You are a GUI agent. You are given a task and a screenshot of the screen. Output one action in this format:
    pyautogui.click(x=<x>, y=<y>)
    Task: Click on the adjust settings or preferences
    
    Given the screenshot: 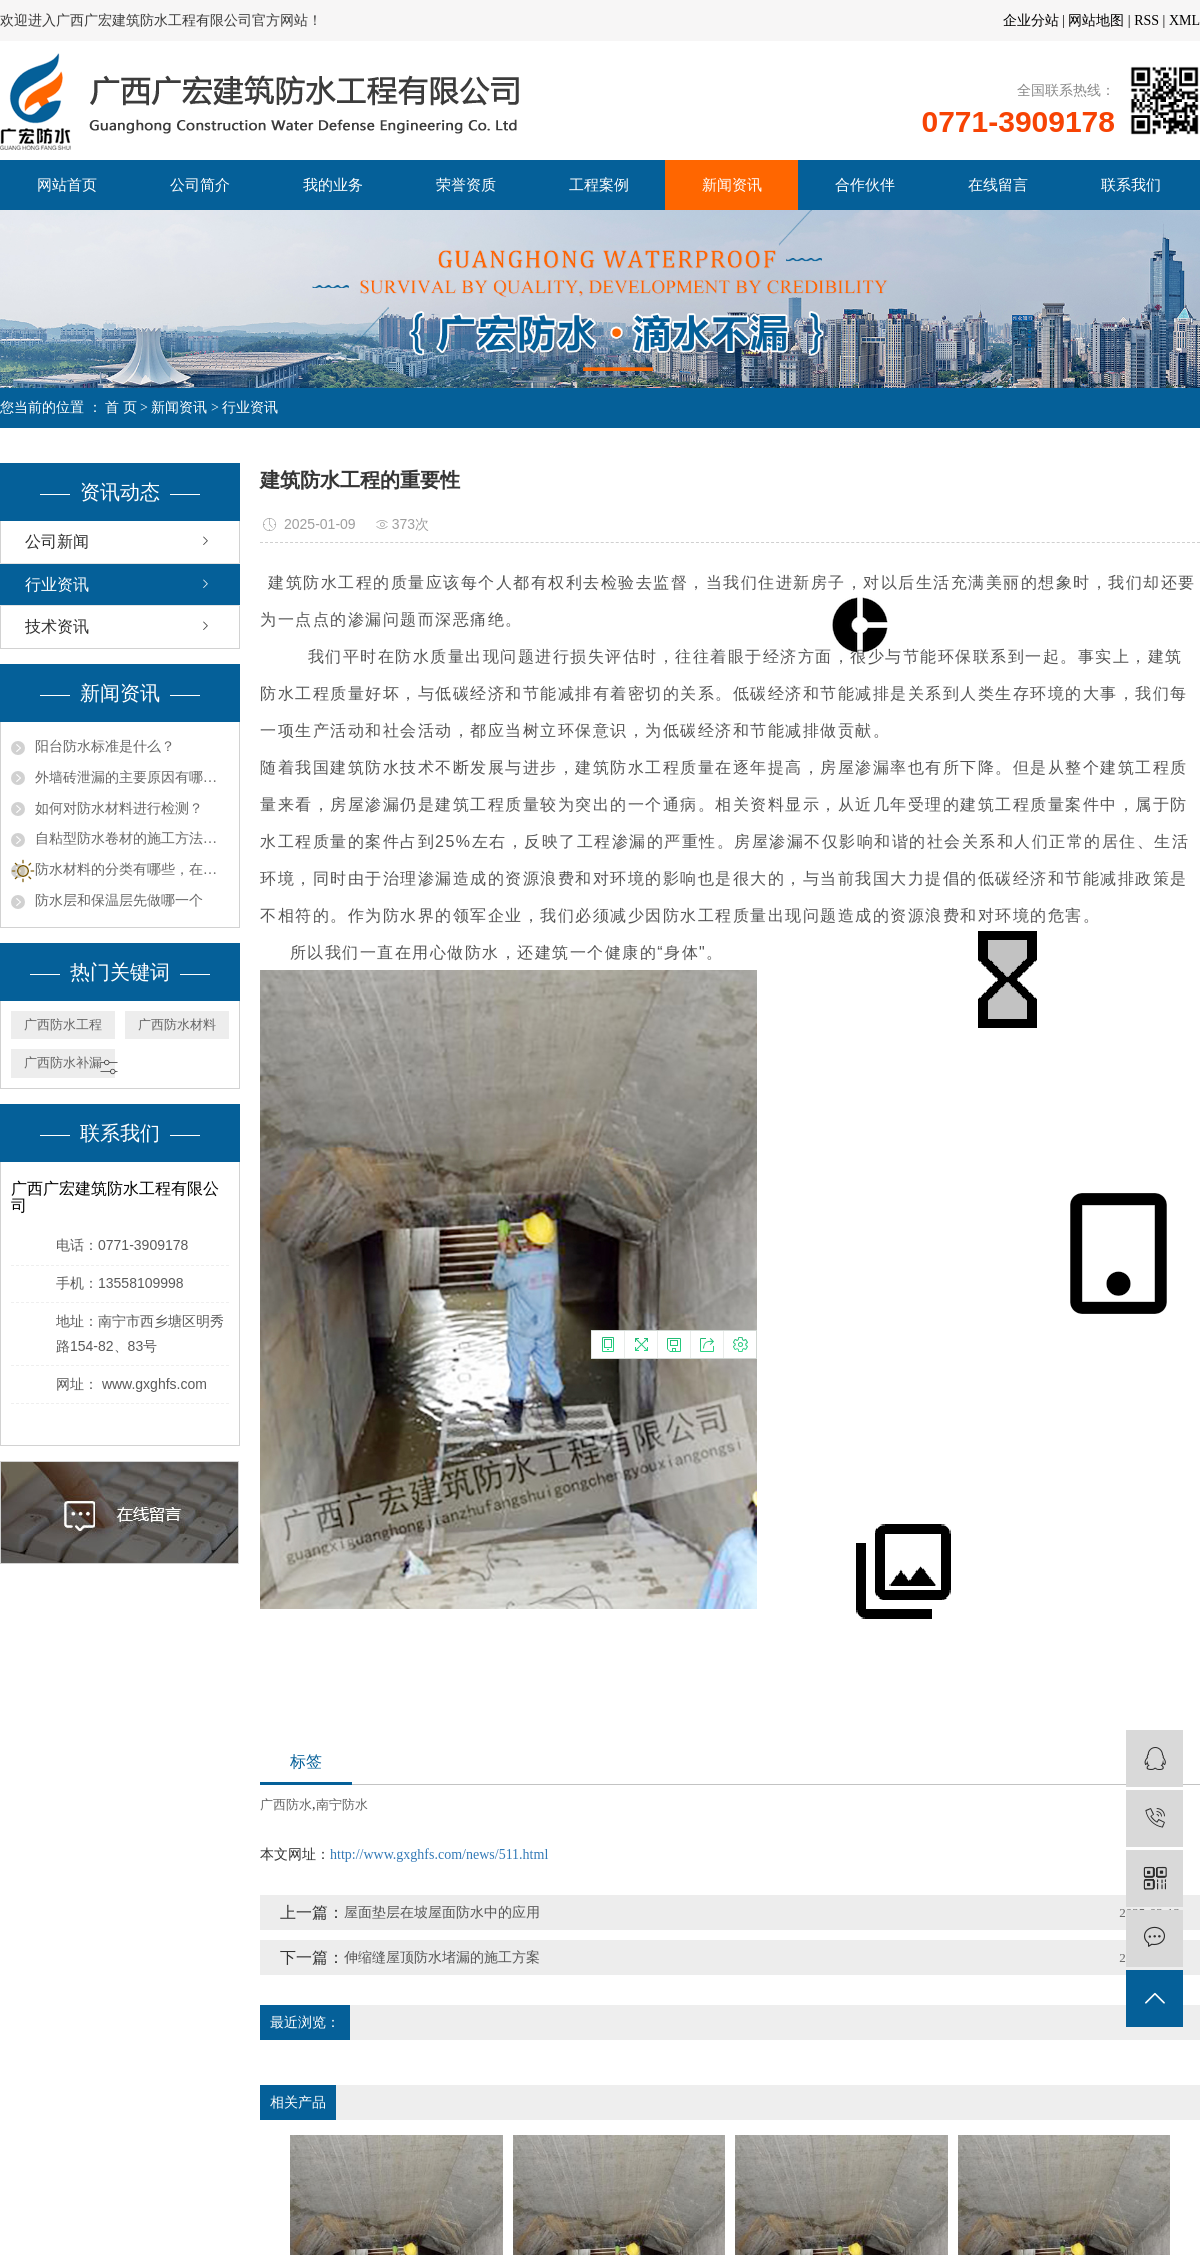 What is the action you would take?
    pyautogui.click(x=109, y=1067)
    